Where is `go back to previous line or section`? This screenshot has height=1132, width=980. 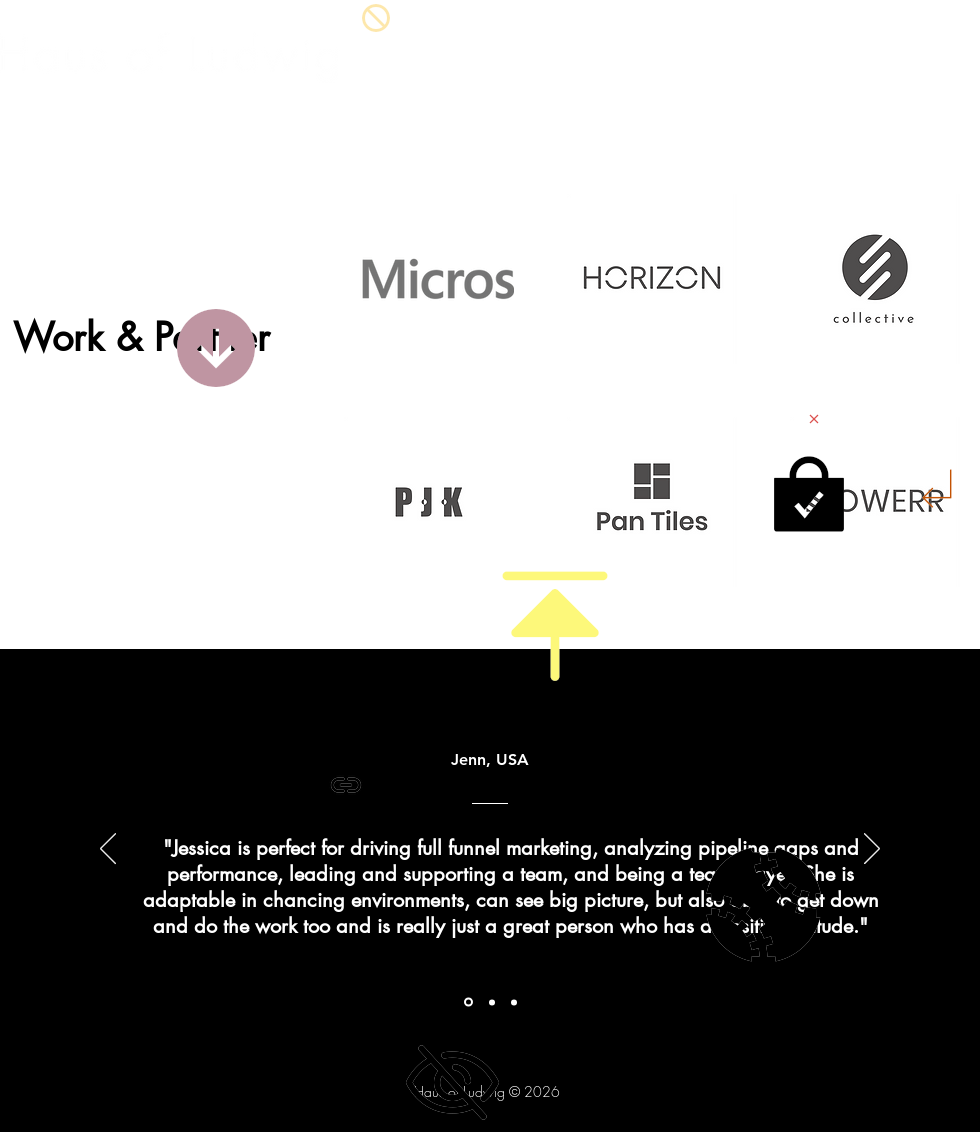 go back to previous line or section is located at coordinates (938, 488).